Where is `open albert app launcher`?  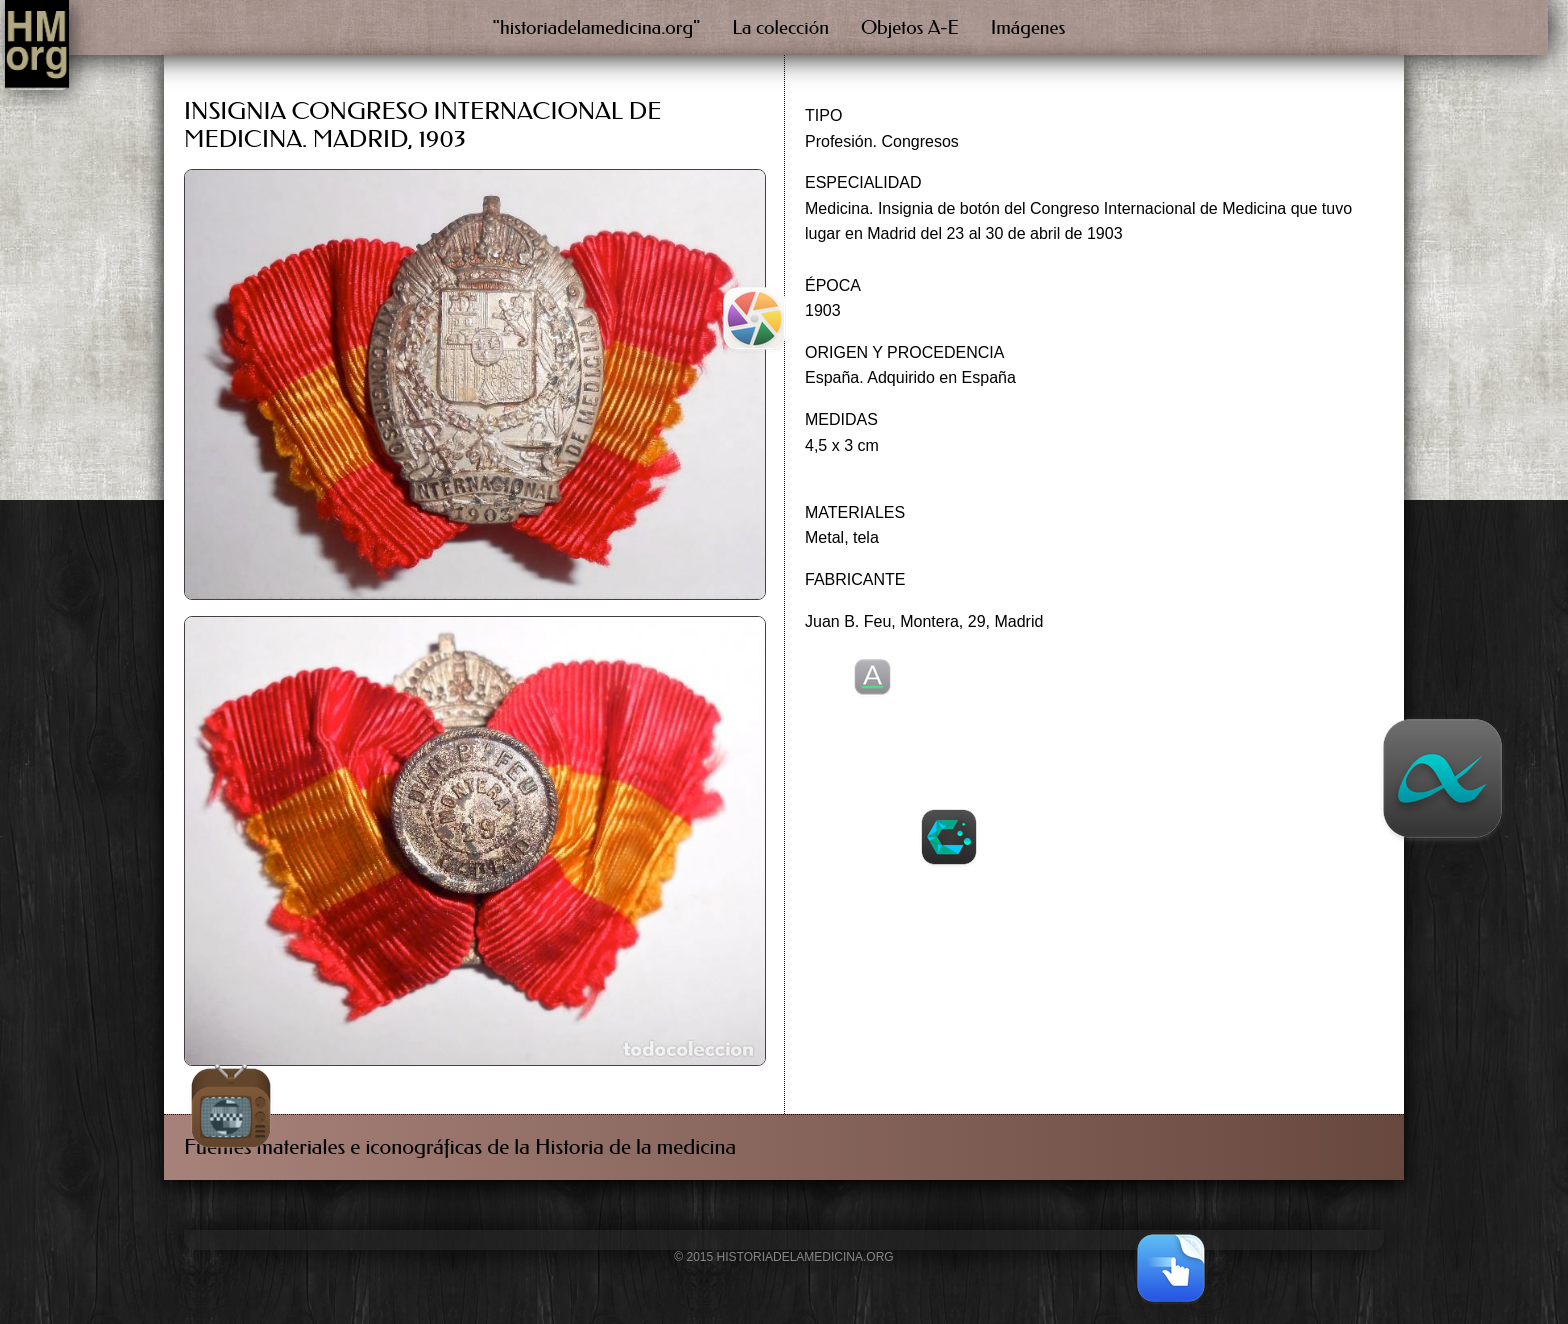
open albert app launcher is located at coordinates (1442, 778).